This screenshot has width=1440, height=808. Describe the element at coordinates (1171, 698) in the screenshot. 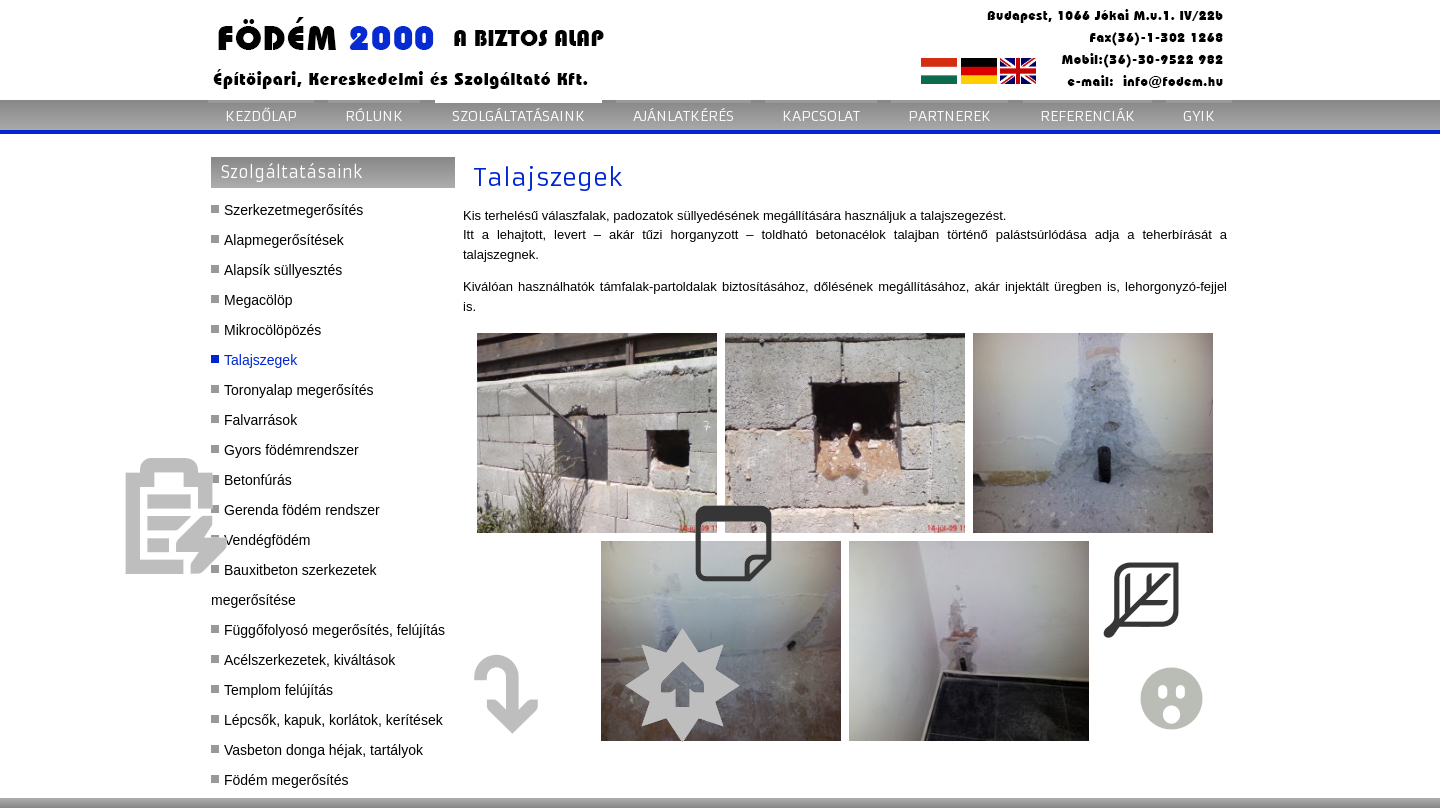

I see `surprised reaction emoji` at that location.